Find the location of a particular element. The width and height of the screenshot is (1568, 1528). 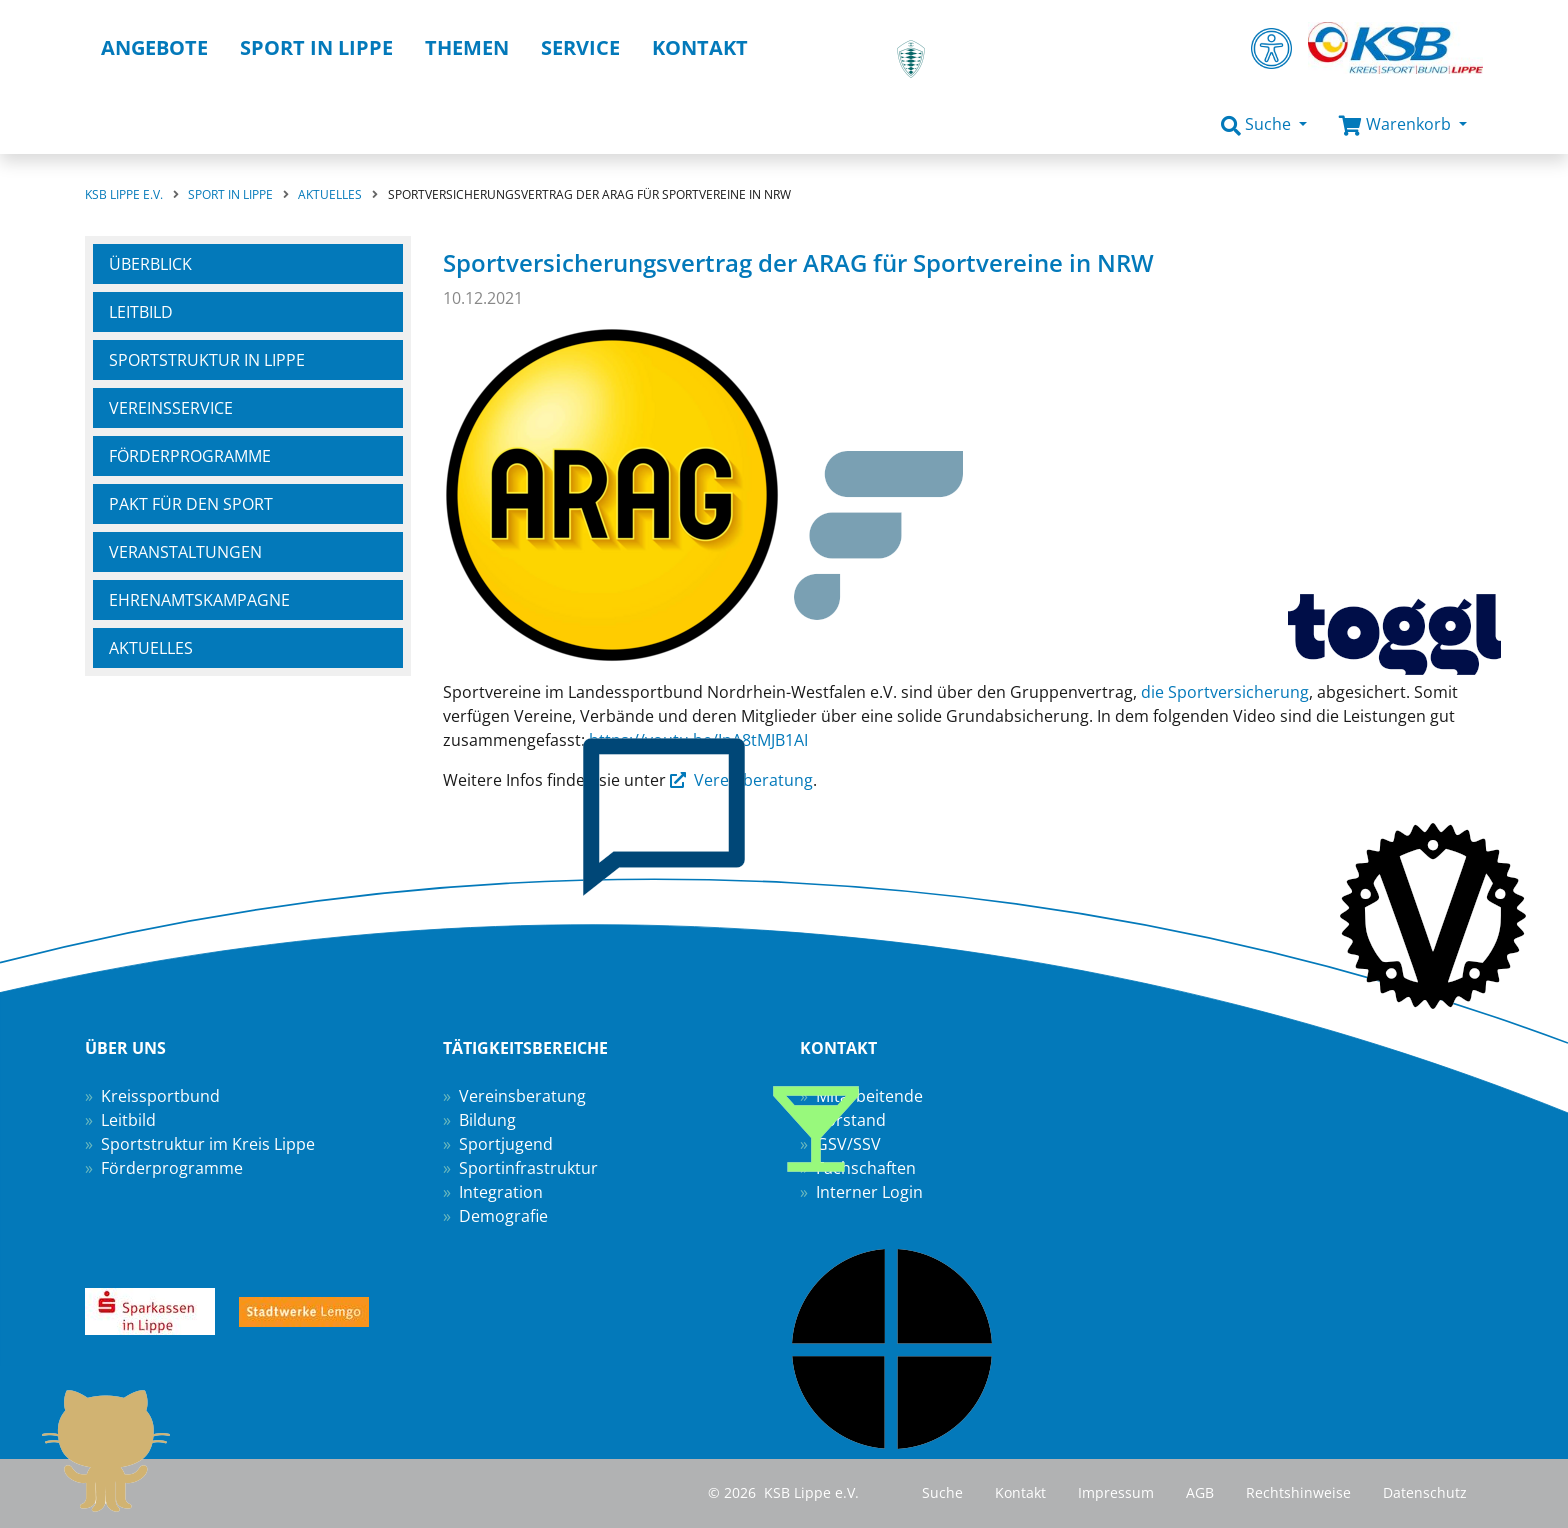

visit the Koenigsegg website or app is located at coordinates (911, 59).